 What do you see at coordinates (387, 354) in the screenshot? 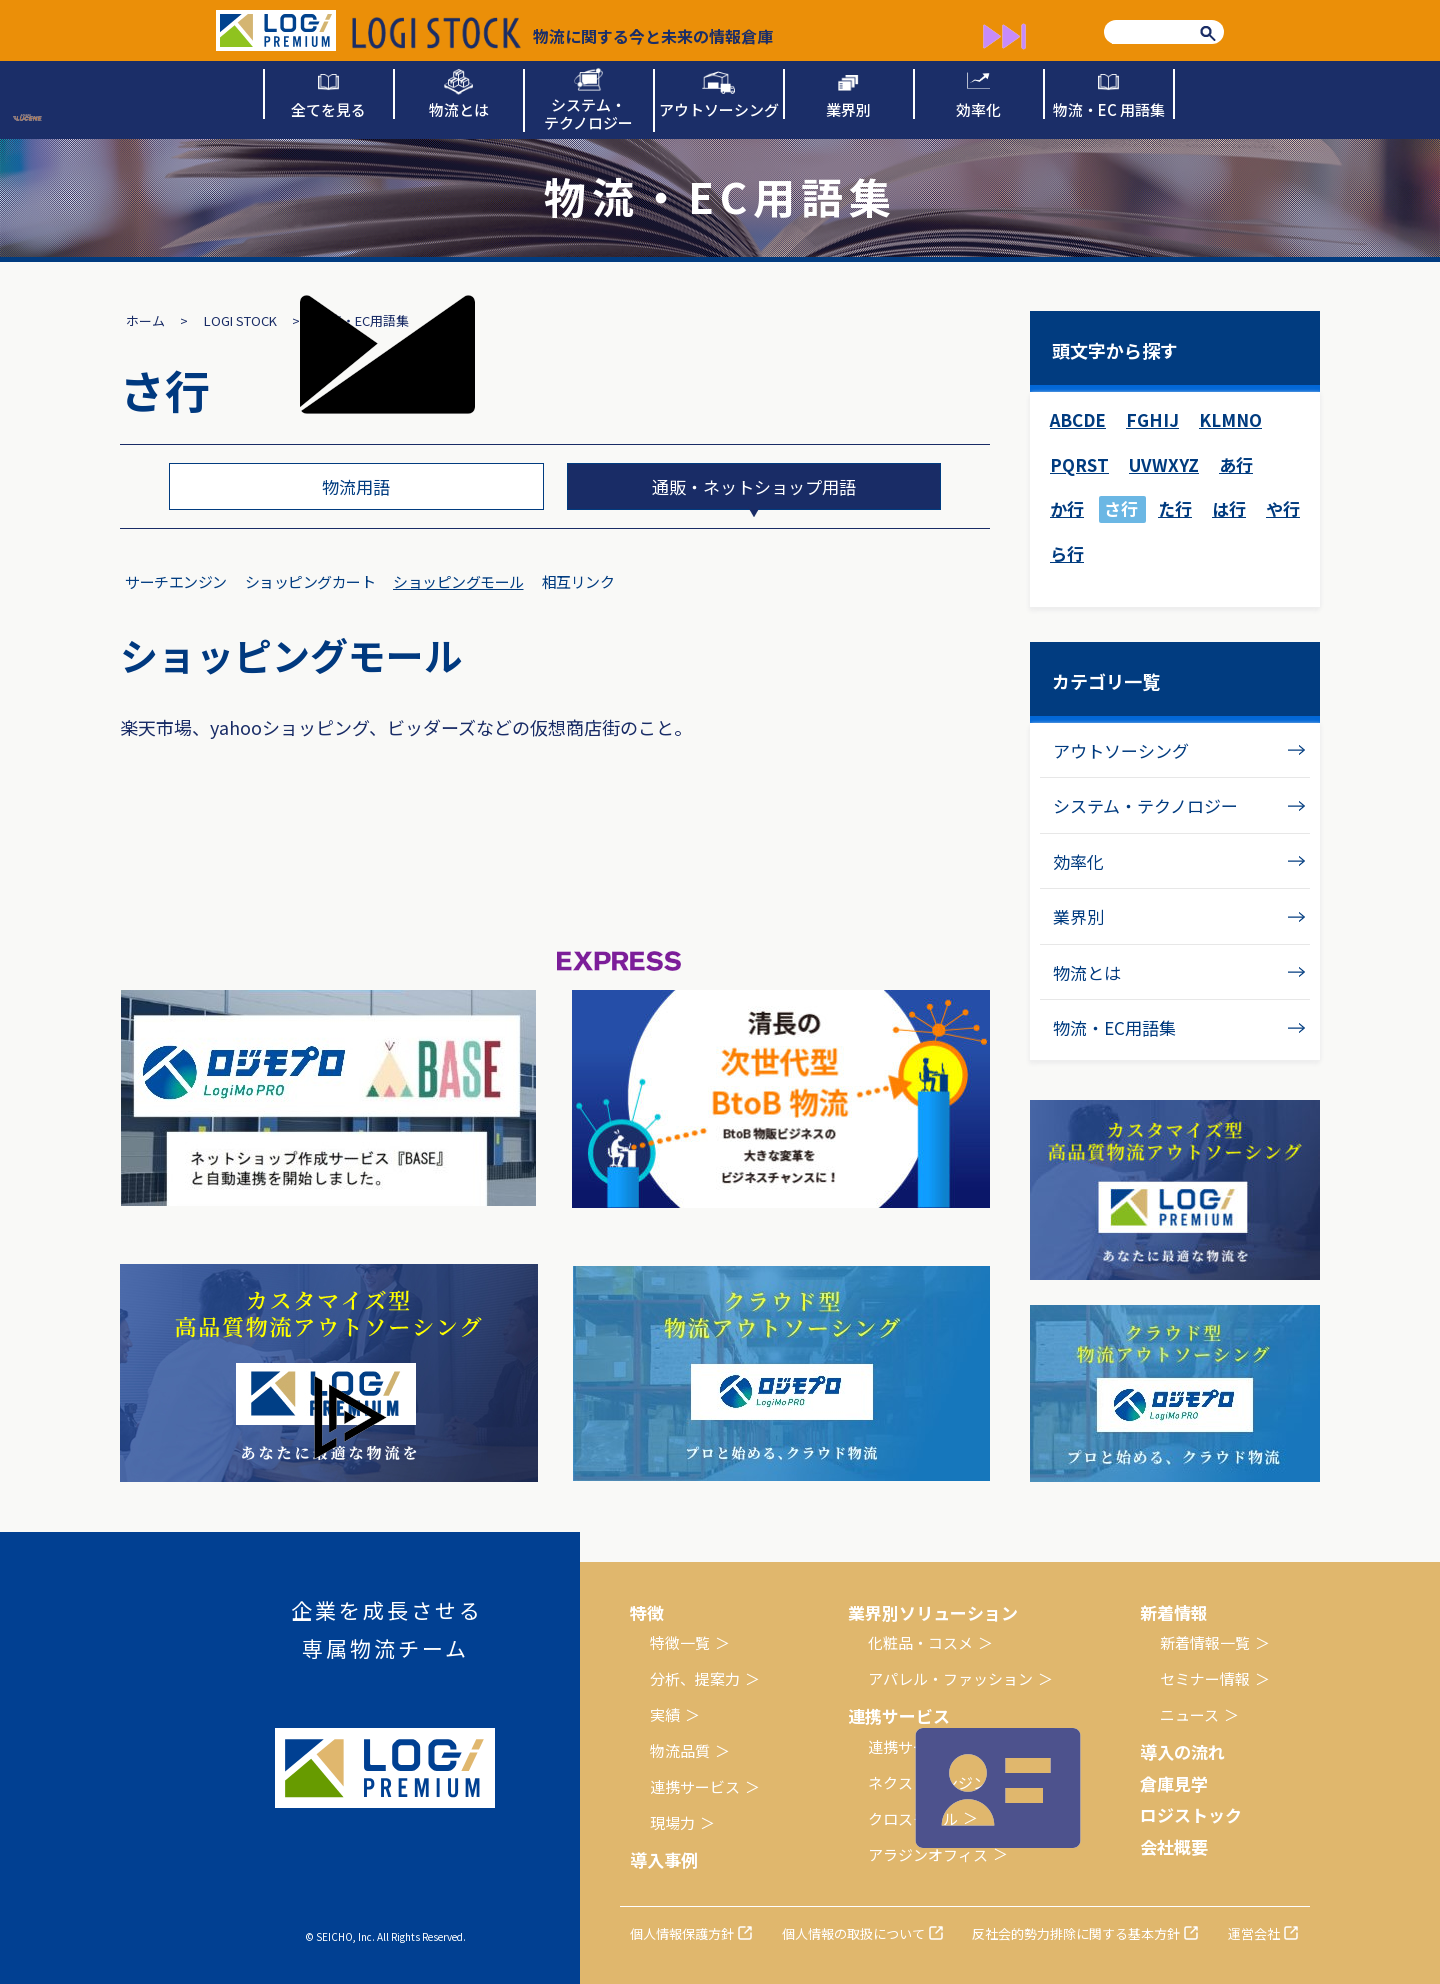
I see `Campaign Monitor logo` at bounding box center [387, 354].